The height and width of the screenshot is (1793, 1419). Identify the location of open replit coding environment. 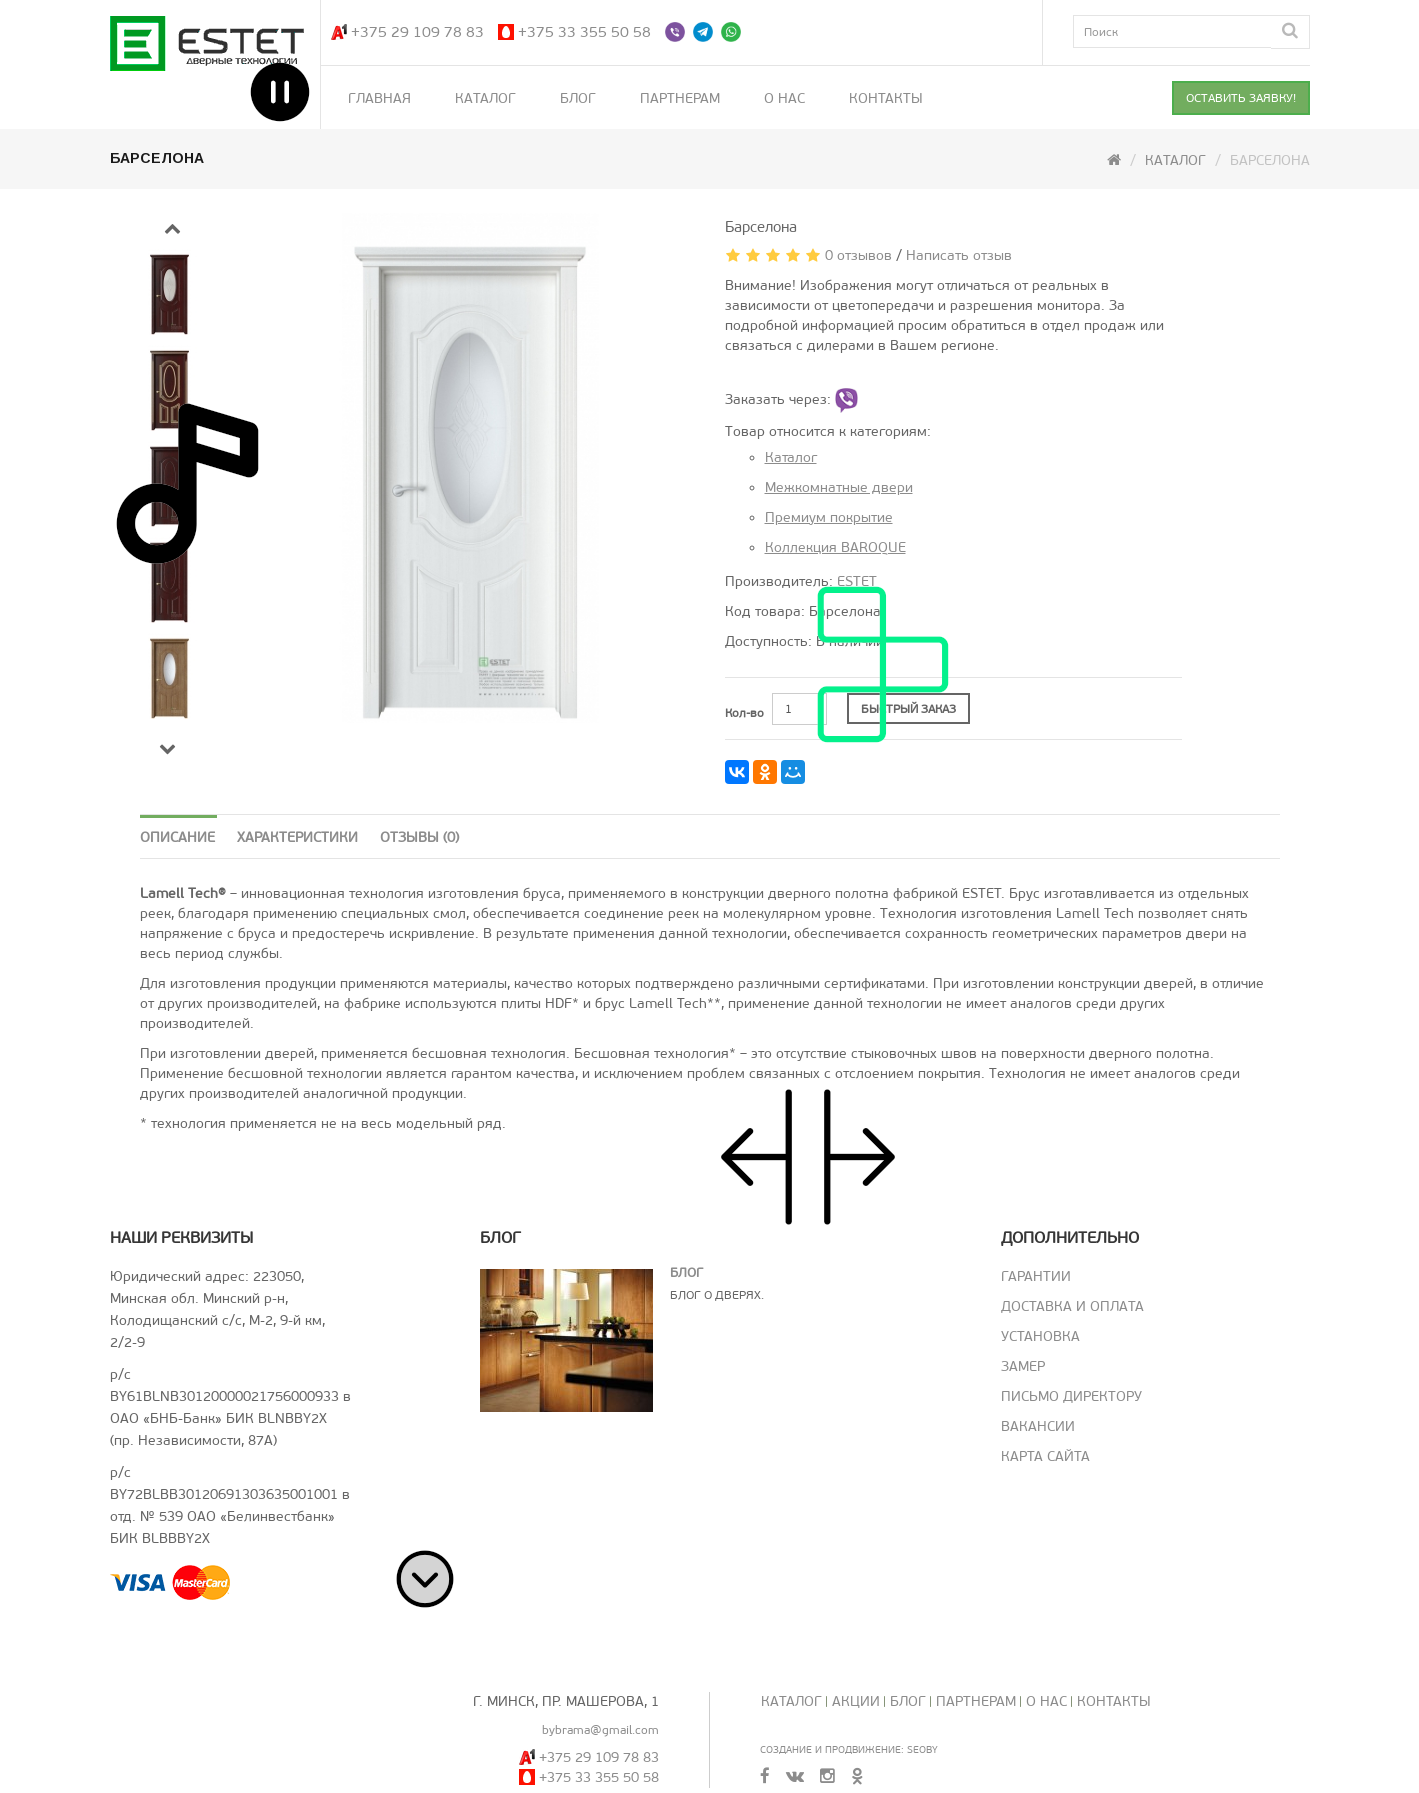
(870, 664).